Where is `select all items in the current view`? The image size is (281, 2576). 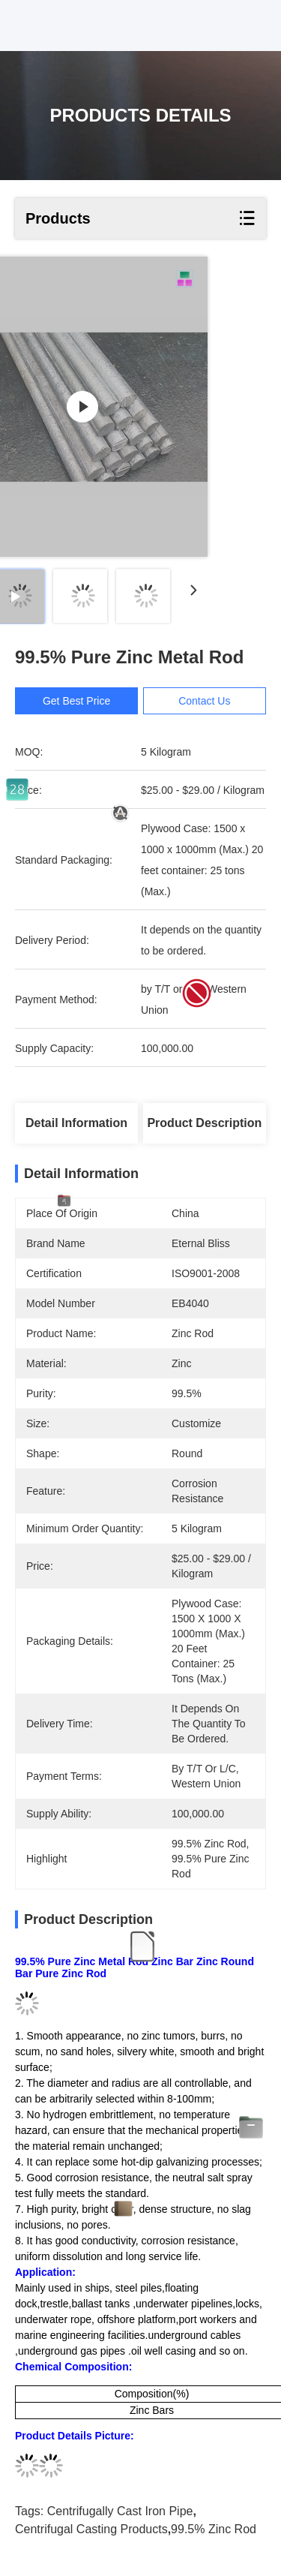
select all items in the current view is located at coordinates (184, 278).